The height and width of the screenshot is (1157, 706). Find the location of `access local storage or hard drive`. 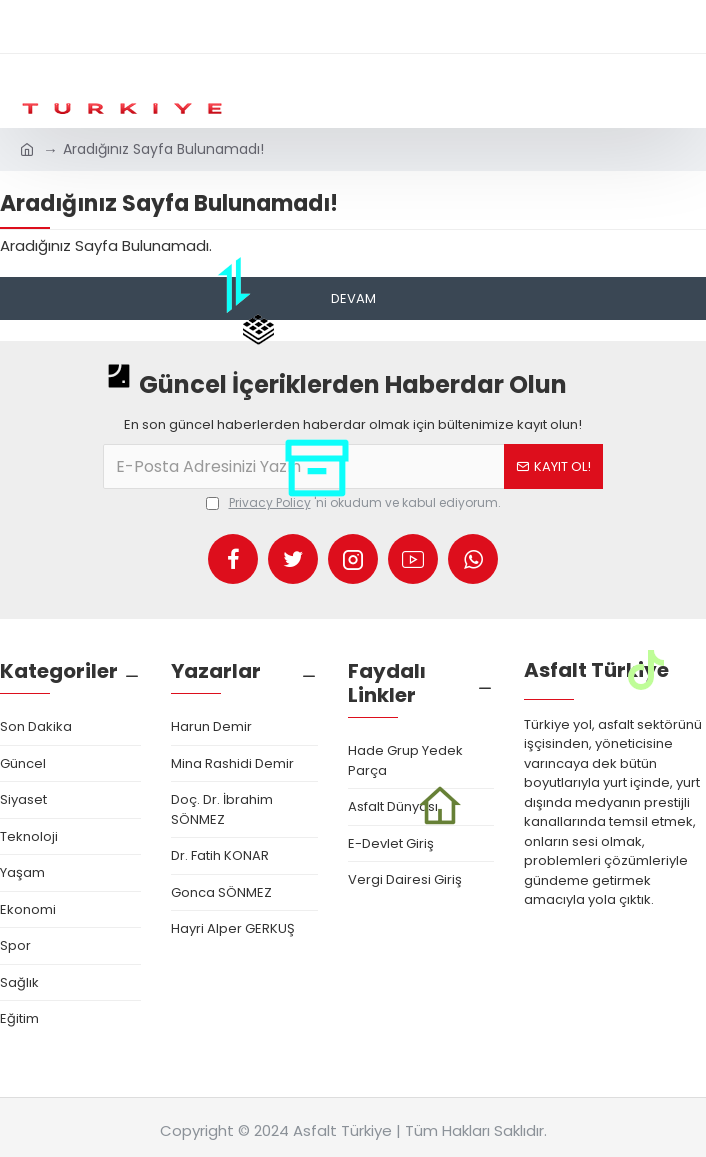

access local storage or hard drive is located at coordinates (119, 376).